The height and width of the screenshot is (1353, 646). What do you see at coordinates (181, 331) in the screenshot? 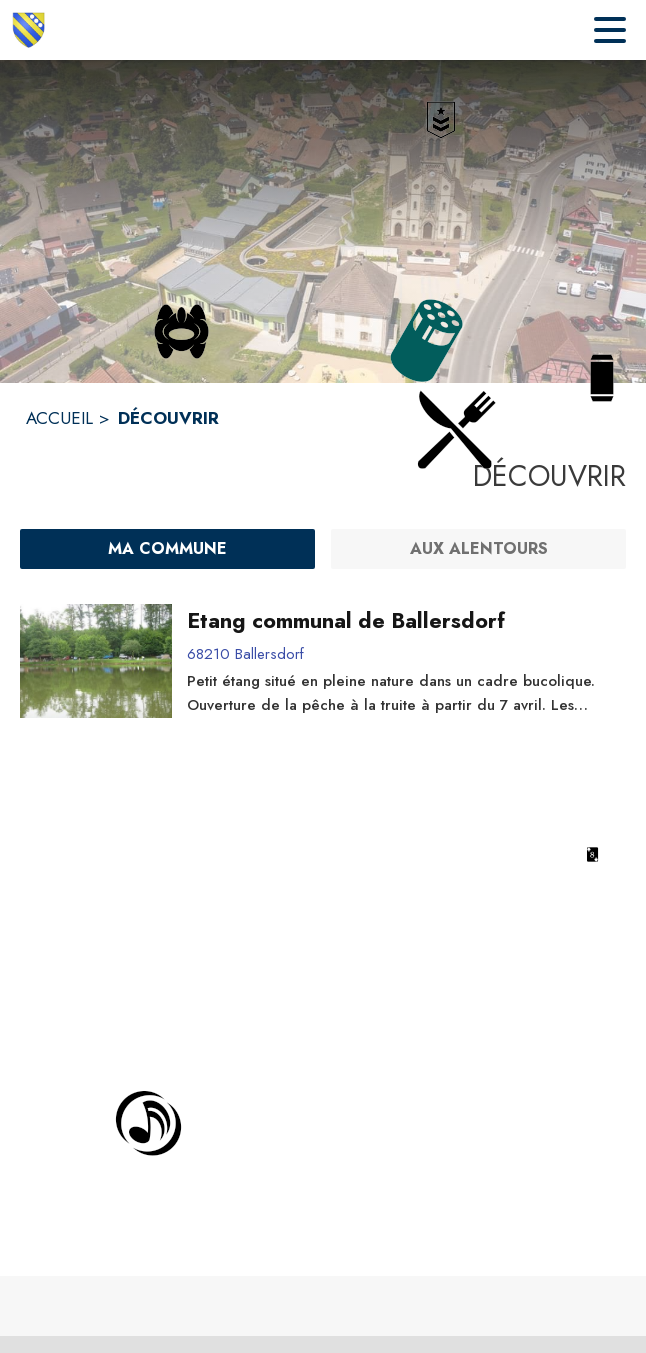
I see `decorative mask or carnival costume icon` at bounding box center [181, 331].